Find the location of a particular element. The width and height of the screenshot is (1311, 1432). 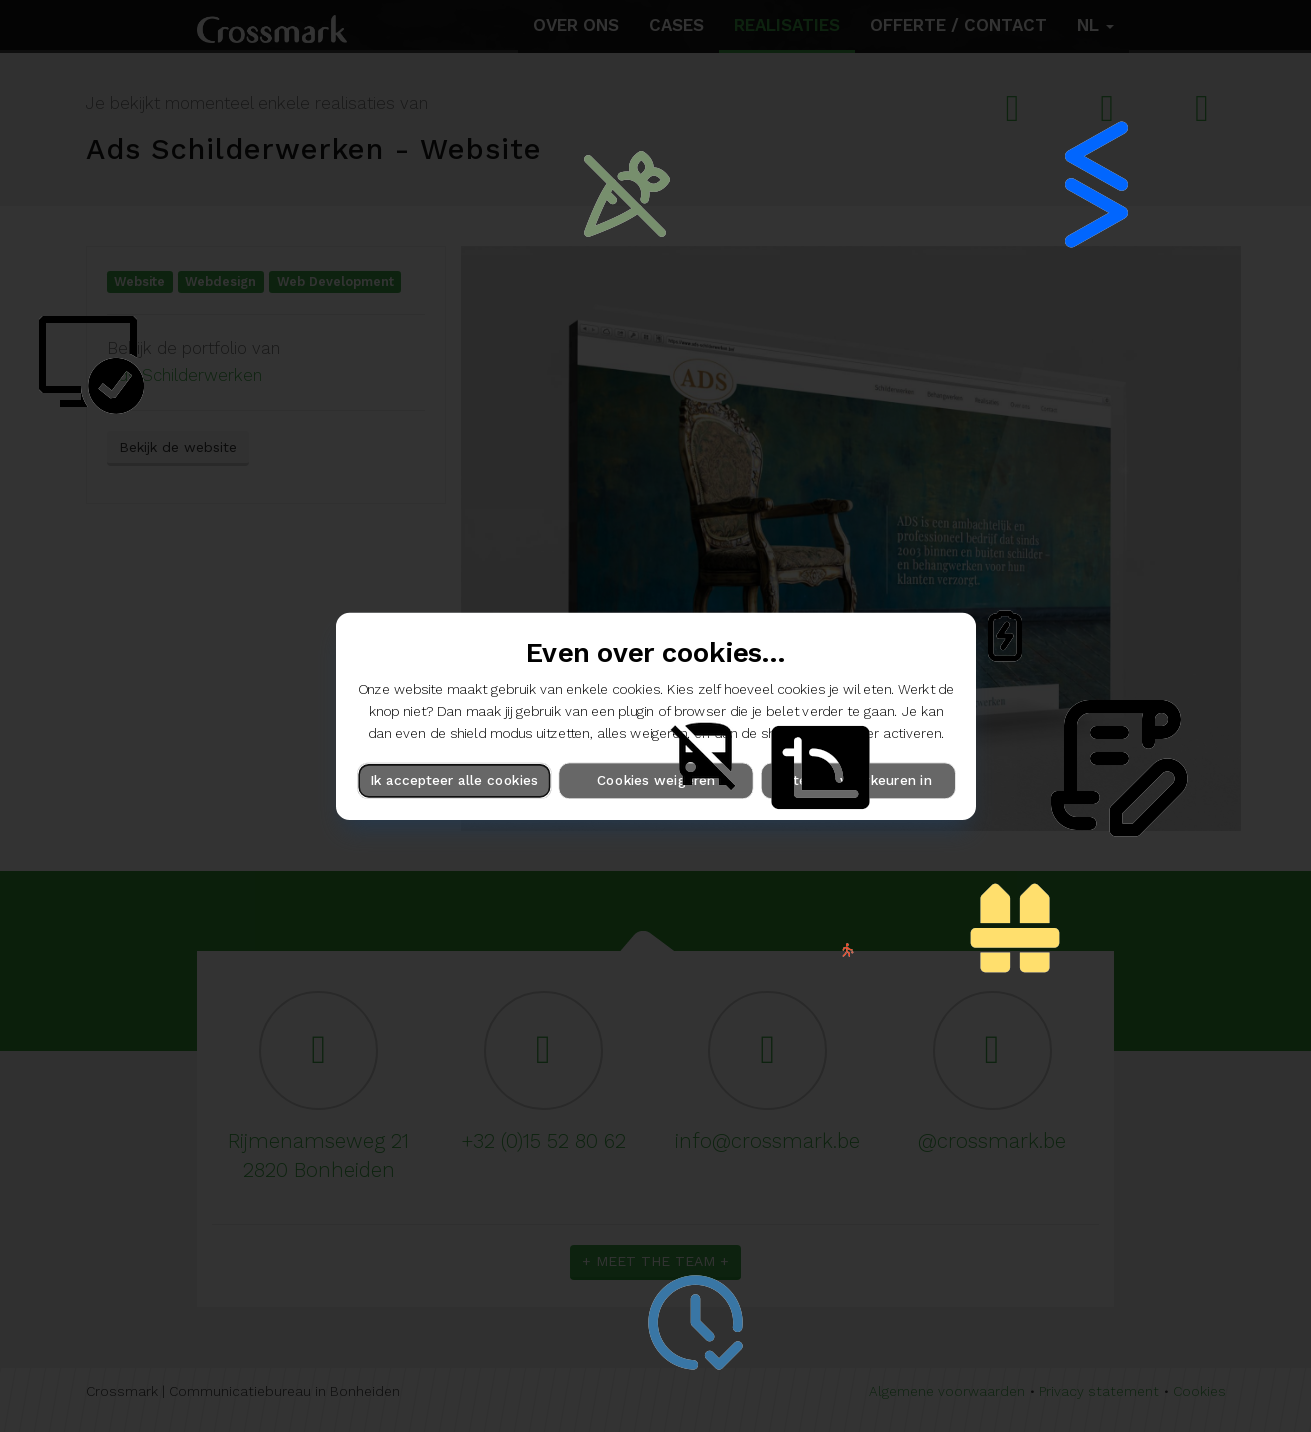

measure or adjust an angle is located at coordinates (820, 767).